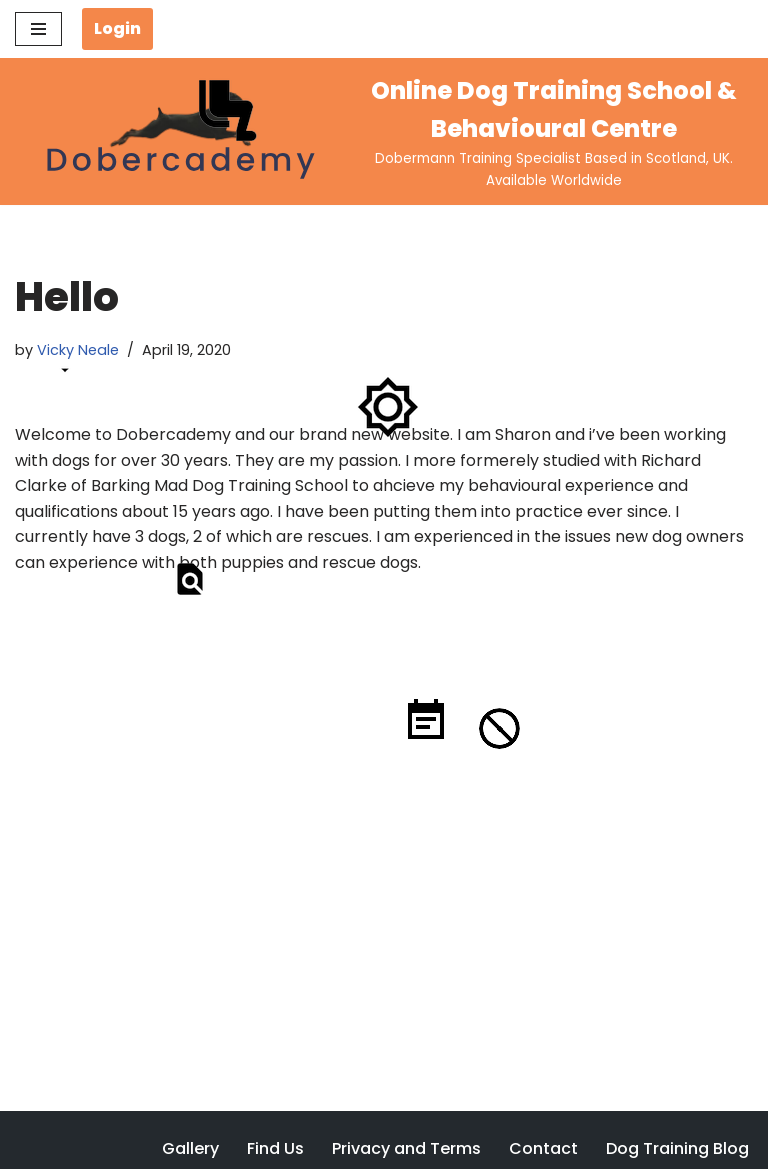 Image resolution: width=768 pixels, height=1169 pixels. Describe the element at coordinates (426, 721) in the screenshot. I see `view event details or notes` at that location.